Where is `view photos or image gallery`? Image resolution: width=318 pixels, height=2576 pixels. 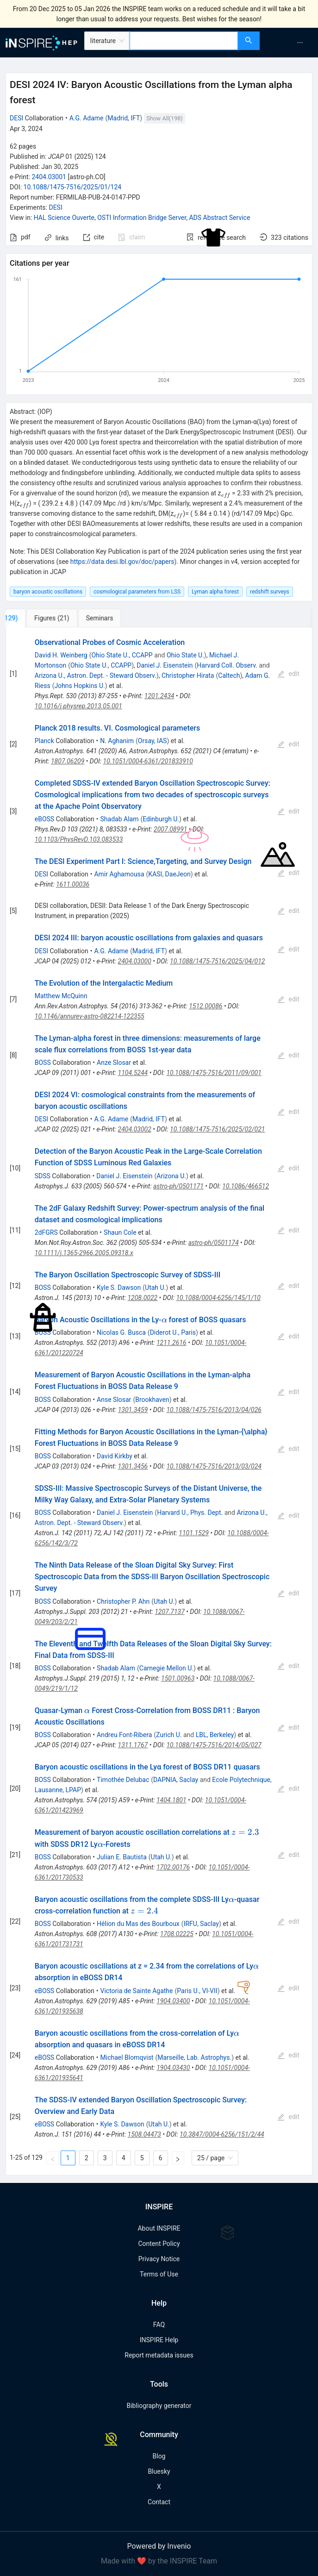 view photos or image gallery is located at coordinates (278, 856).